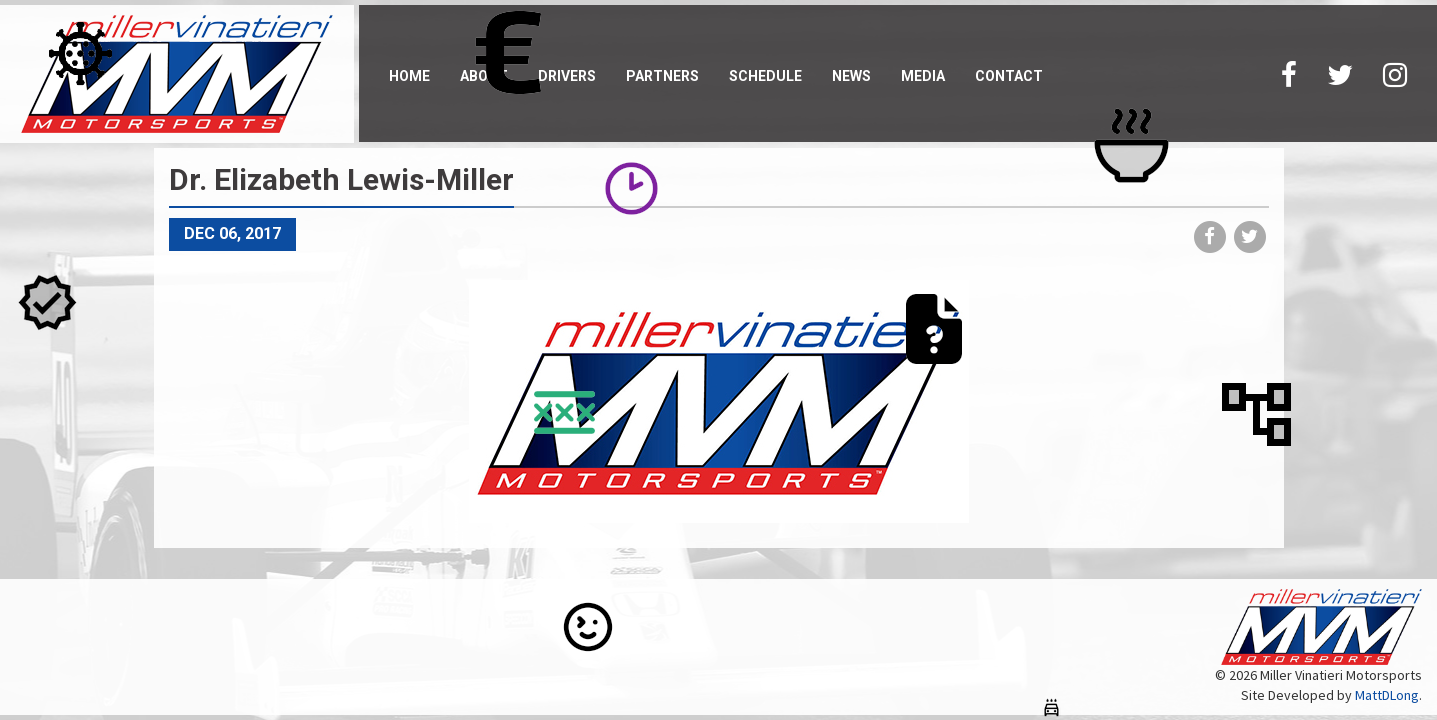  I want to click on indicates hot food or meal options, so click(1131, 145).